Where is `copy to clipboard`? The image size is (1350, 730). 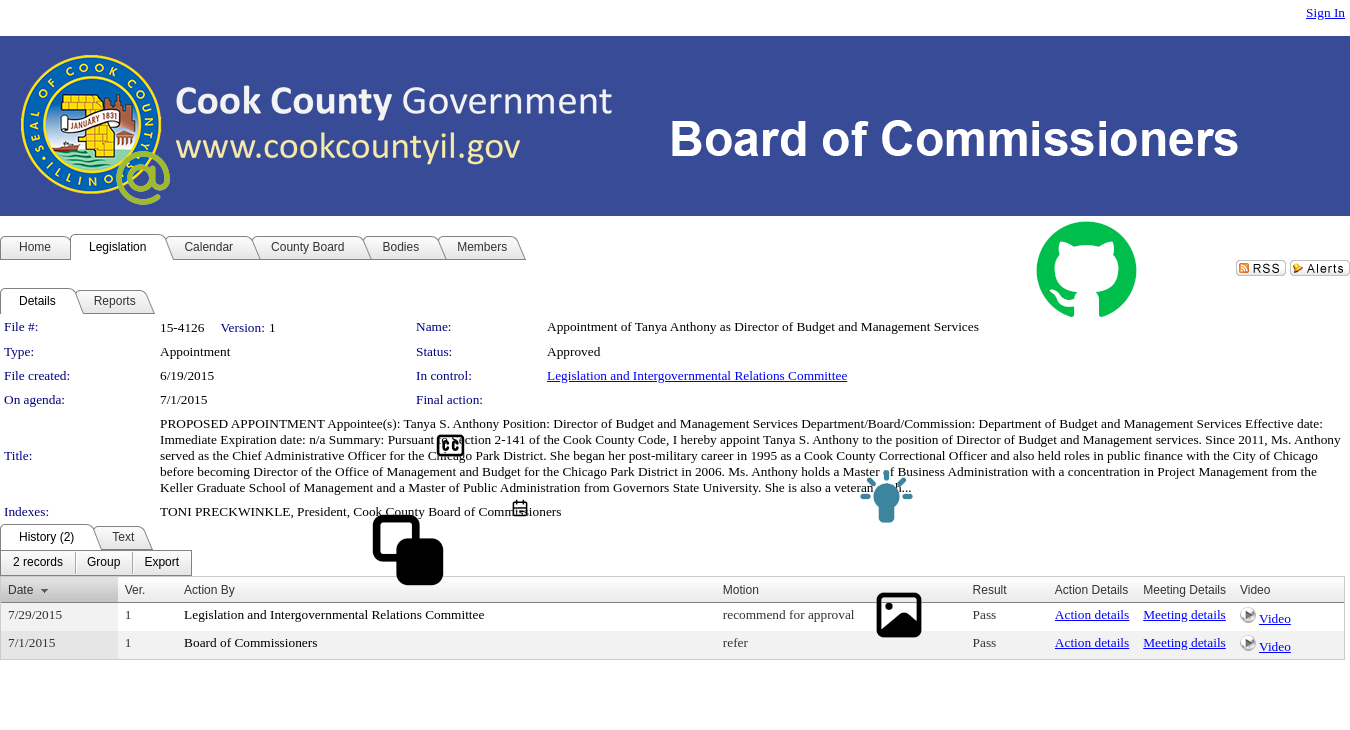 copy to clipboard is located at coordinates (408, 550).